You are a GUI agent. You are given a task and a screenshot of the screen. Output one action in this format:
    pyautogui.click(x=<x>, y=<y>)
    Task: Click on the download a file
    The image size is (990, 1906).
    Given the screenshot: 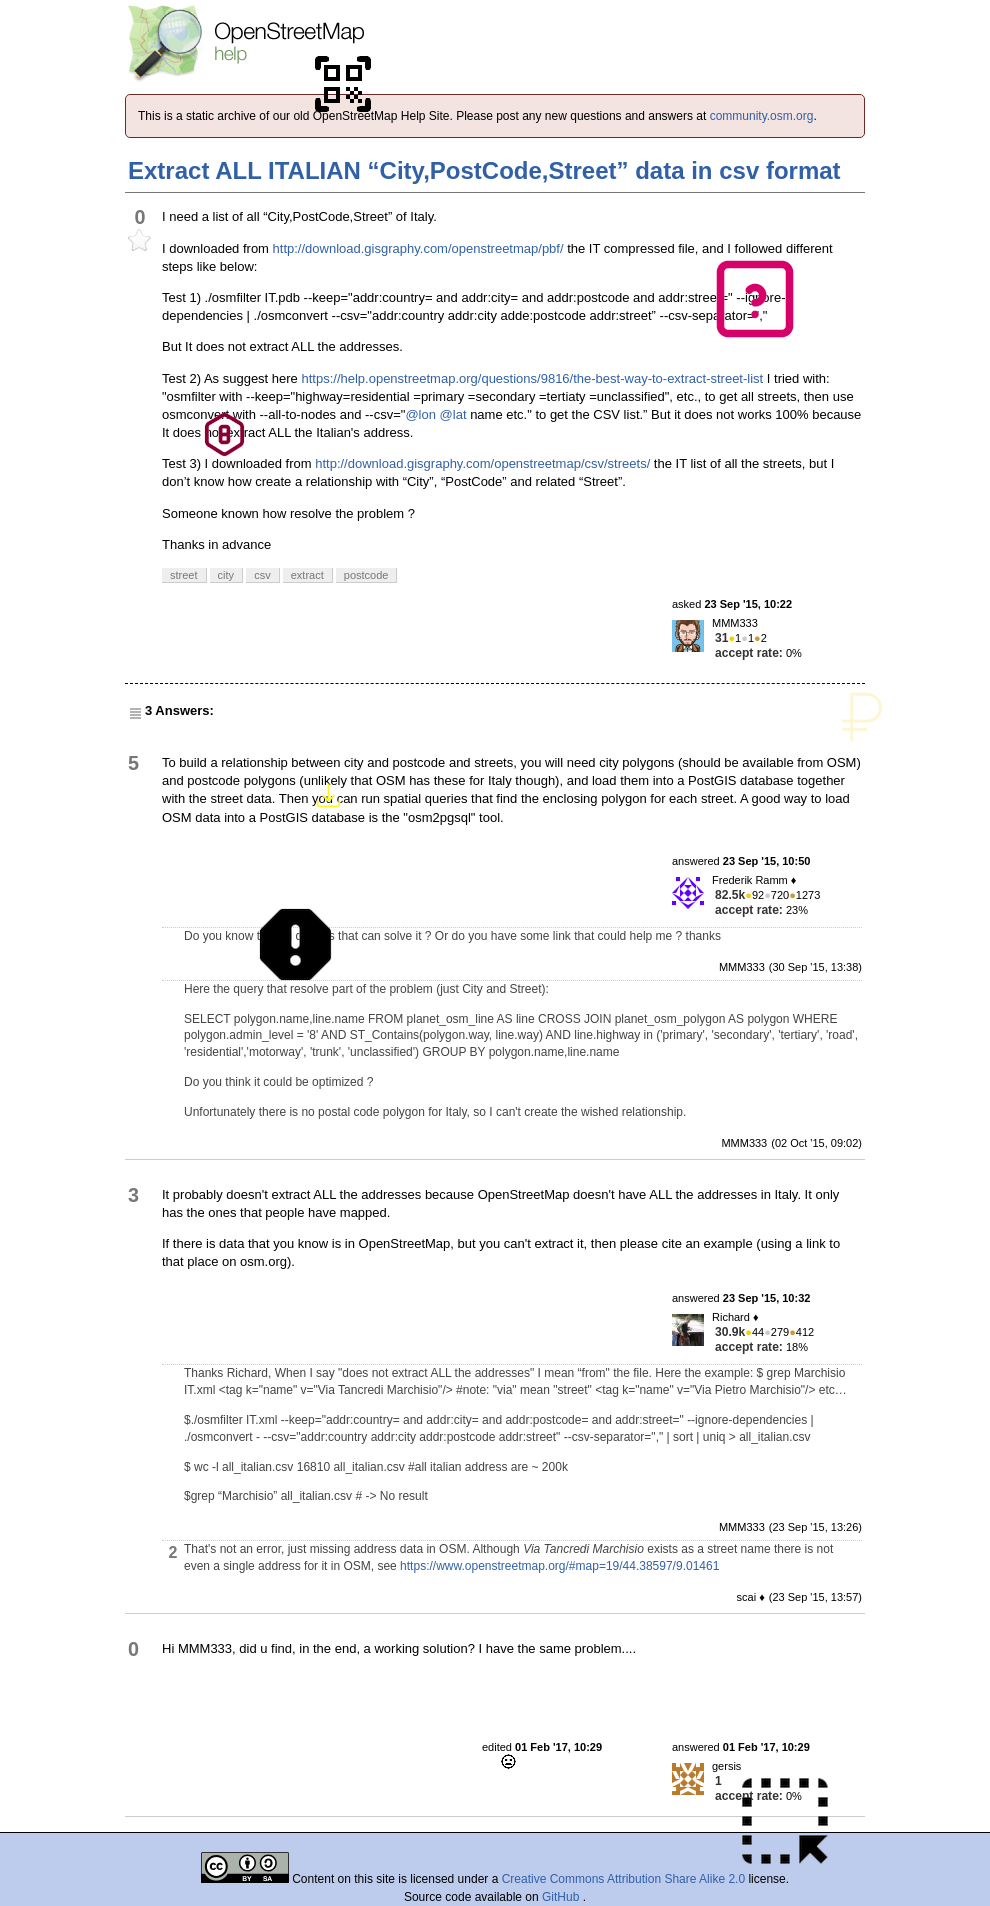 What is the action you would take?
    pyautogui.click(x=328, y=795)
    